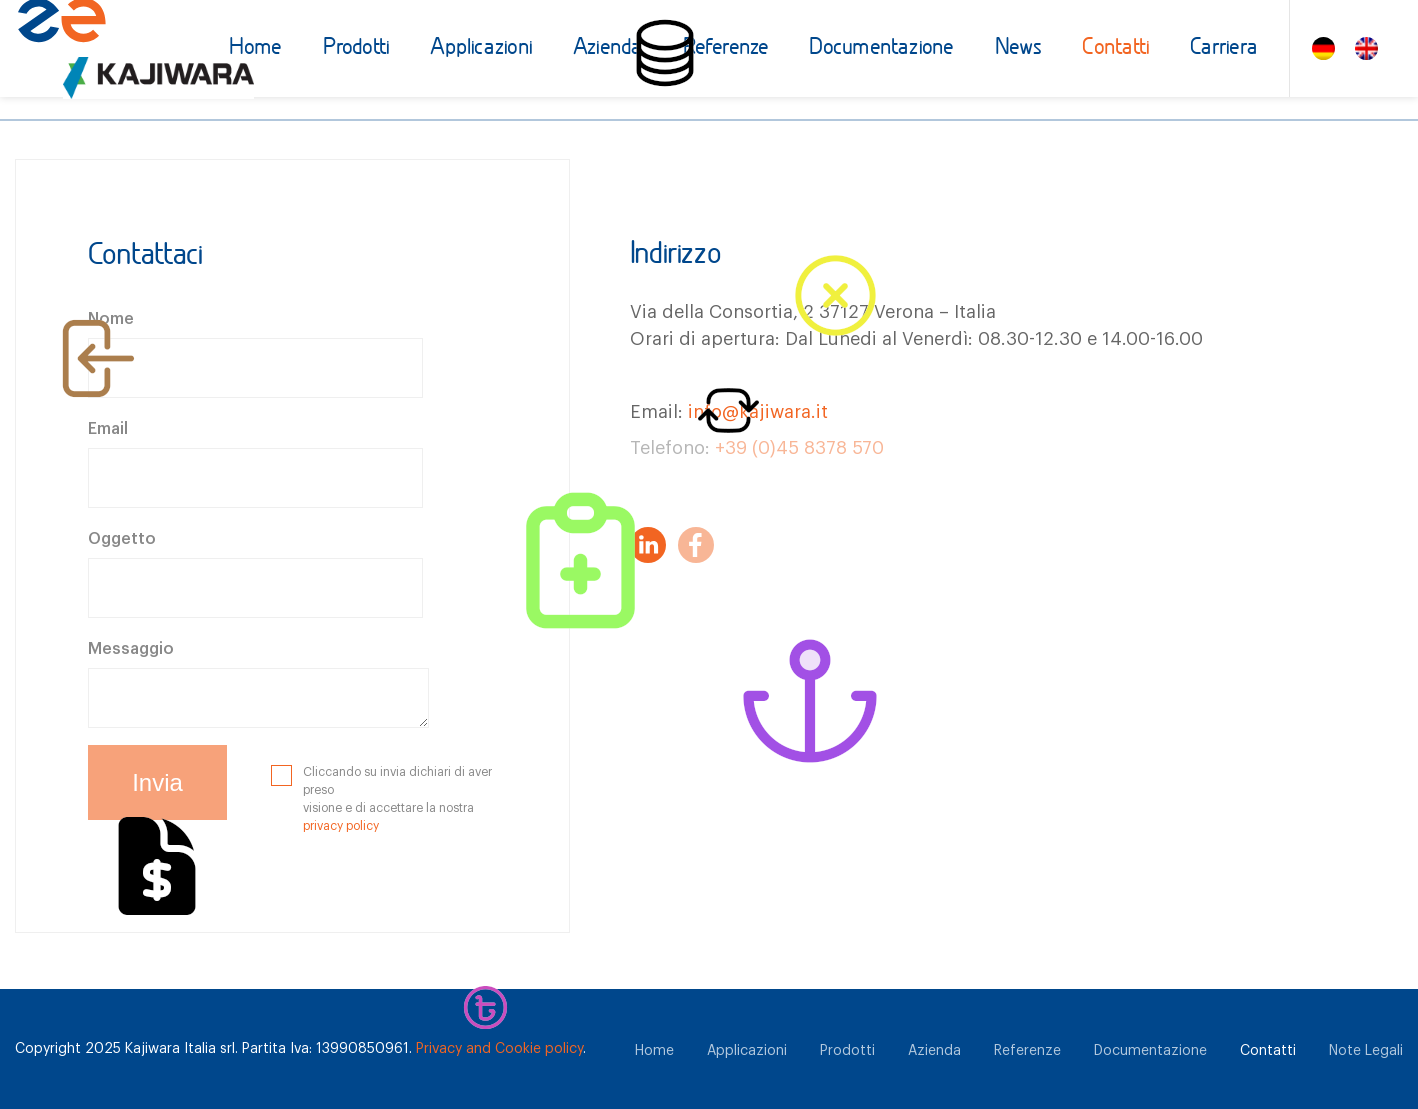 The image size is (1418, 1109). What do you see at coordinates (810, 701) in the screenshot?
I see `anchor point or link to a fixed position` at bounding box center [810, 701].